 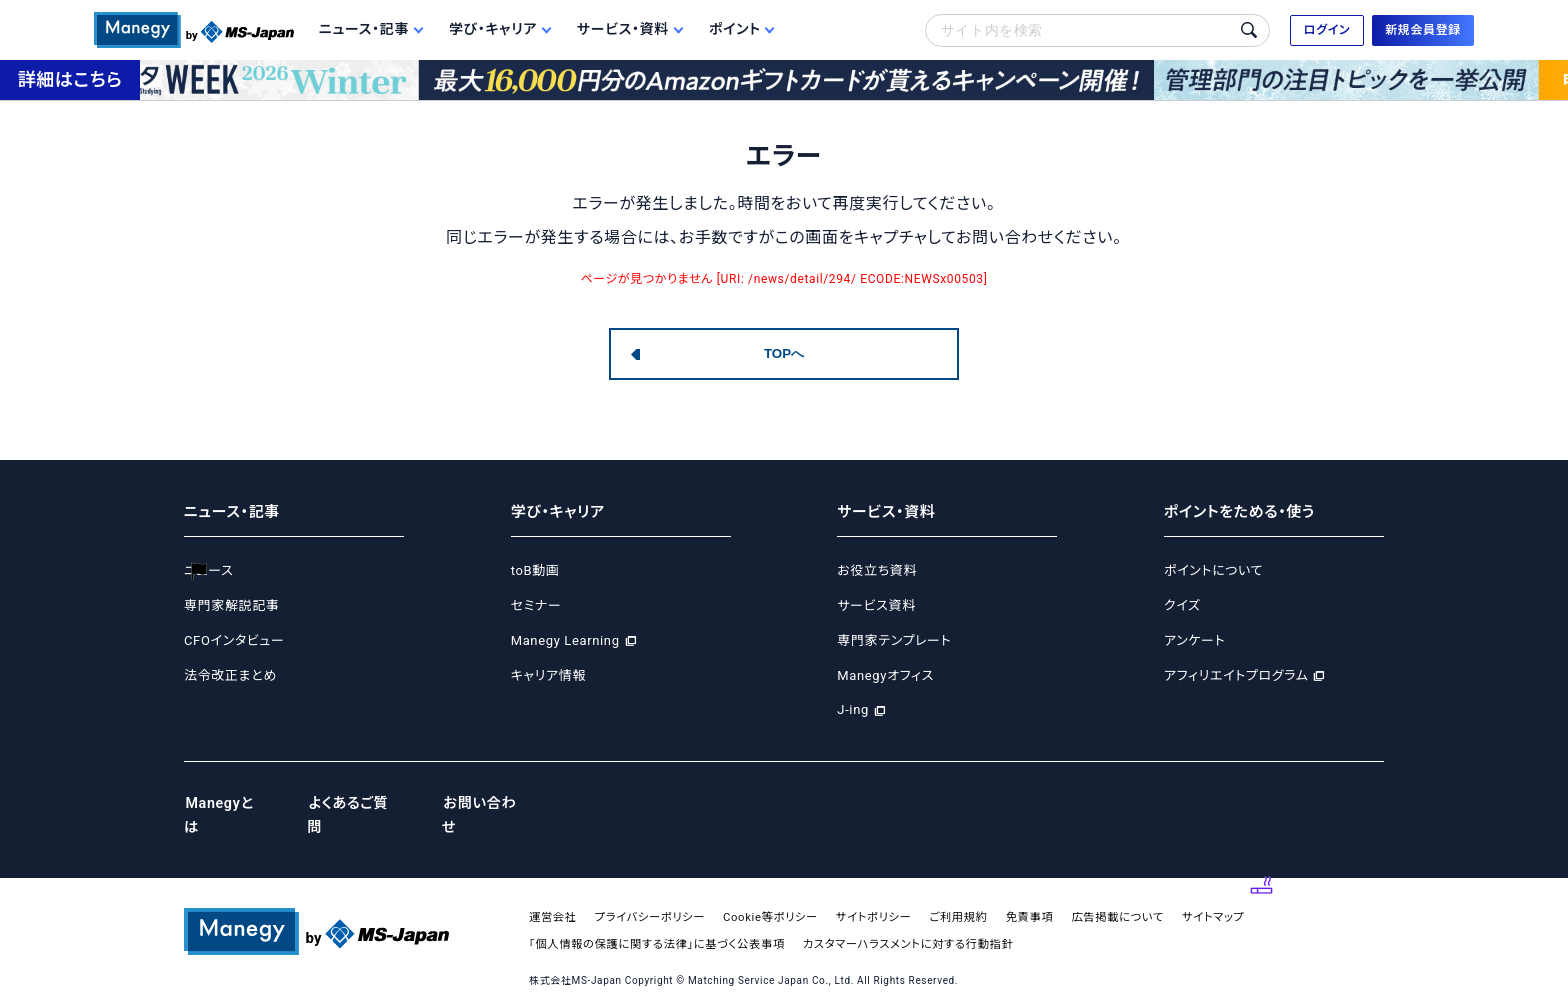 I want to click on flag or report content, so click(x=199, y=571).